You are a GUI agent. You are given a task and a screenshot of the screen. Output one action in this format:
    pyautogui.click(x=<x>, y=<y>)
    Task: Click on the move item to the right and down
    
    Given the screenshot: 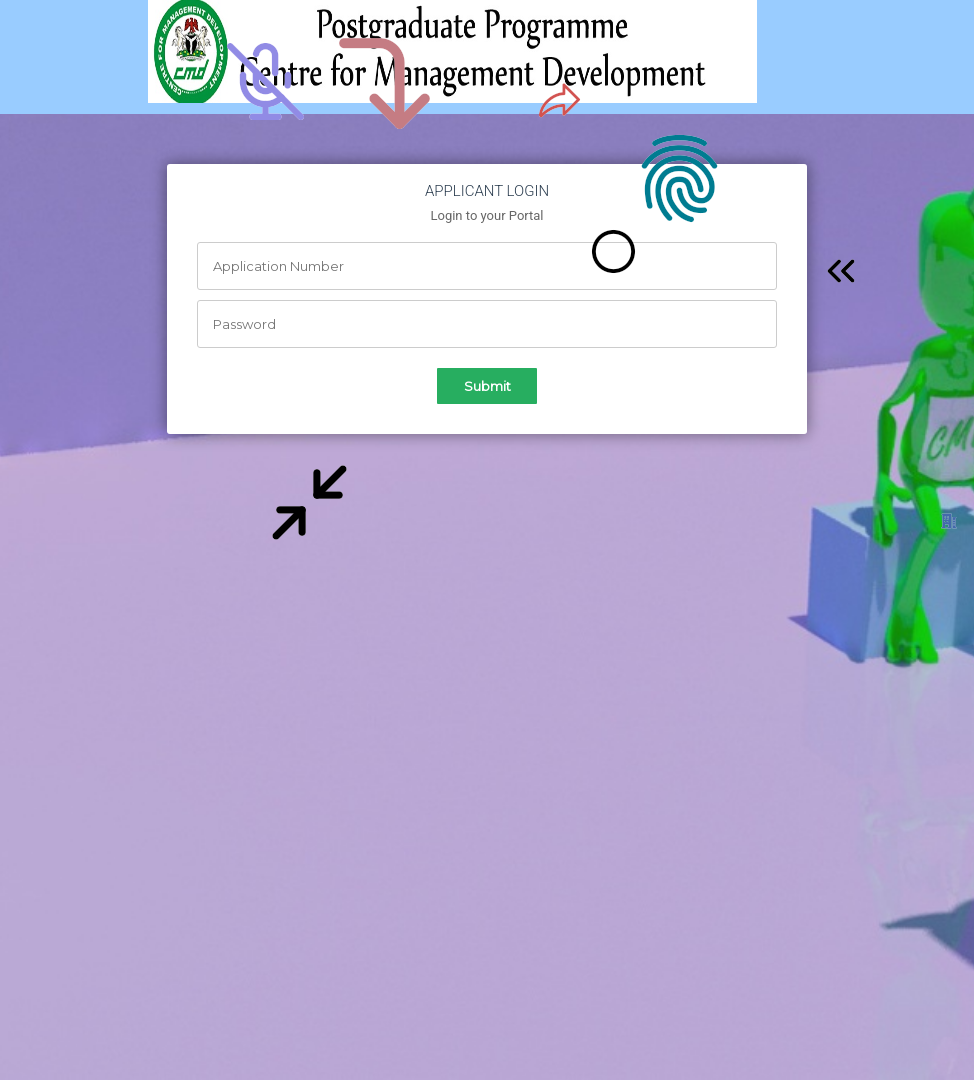 What is the action you would take?
    pyautogui.click(x=384, y=83)
    